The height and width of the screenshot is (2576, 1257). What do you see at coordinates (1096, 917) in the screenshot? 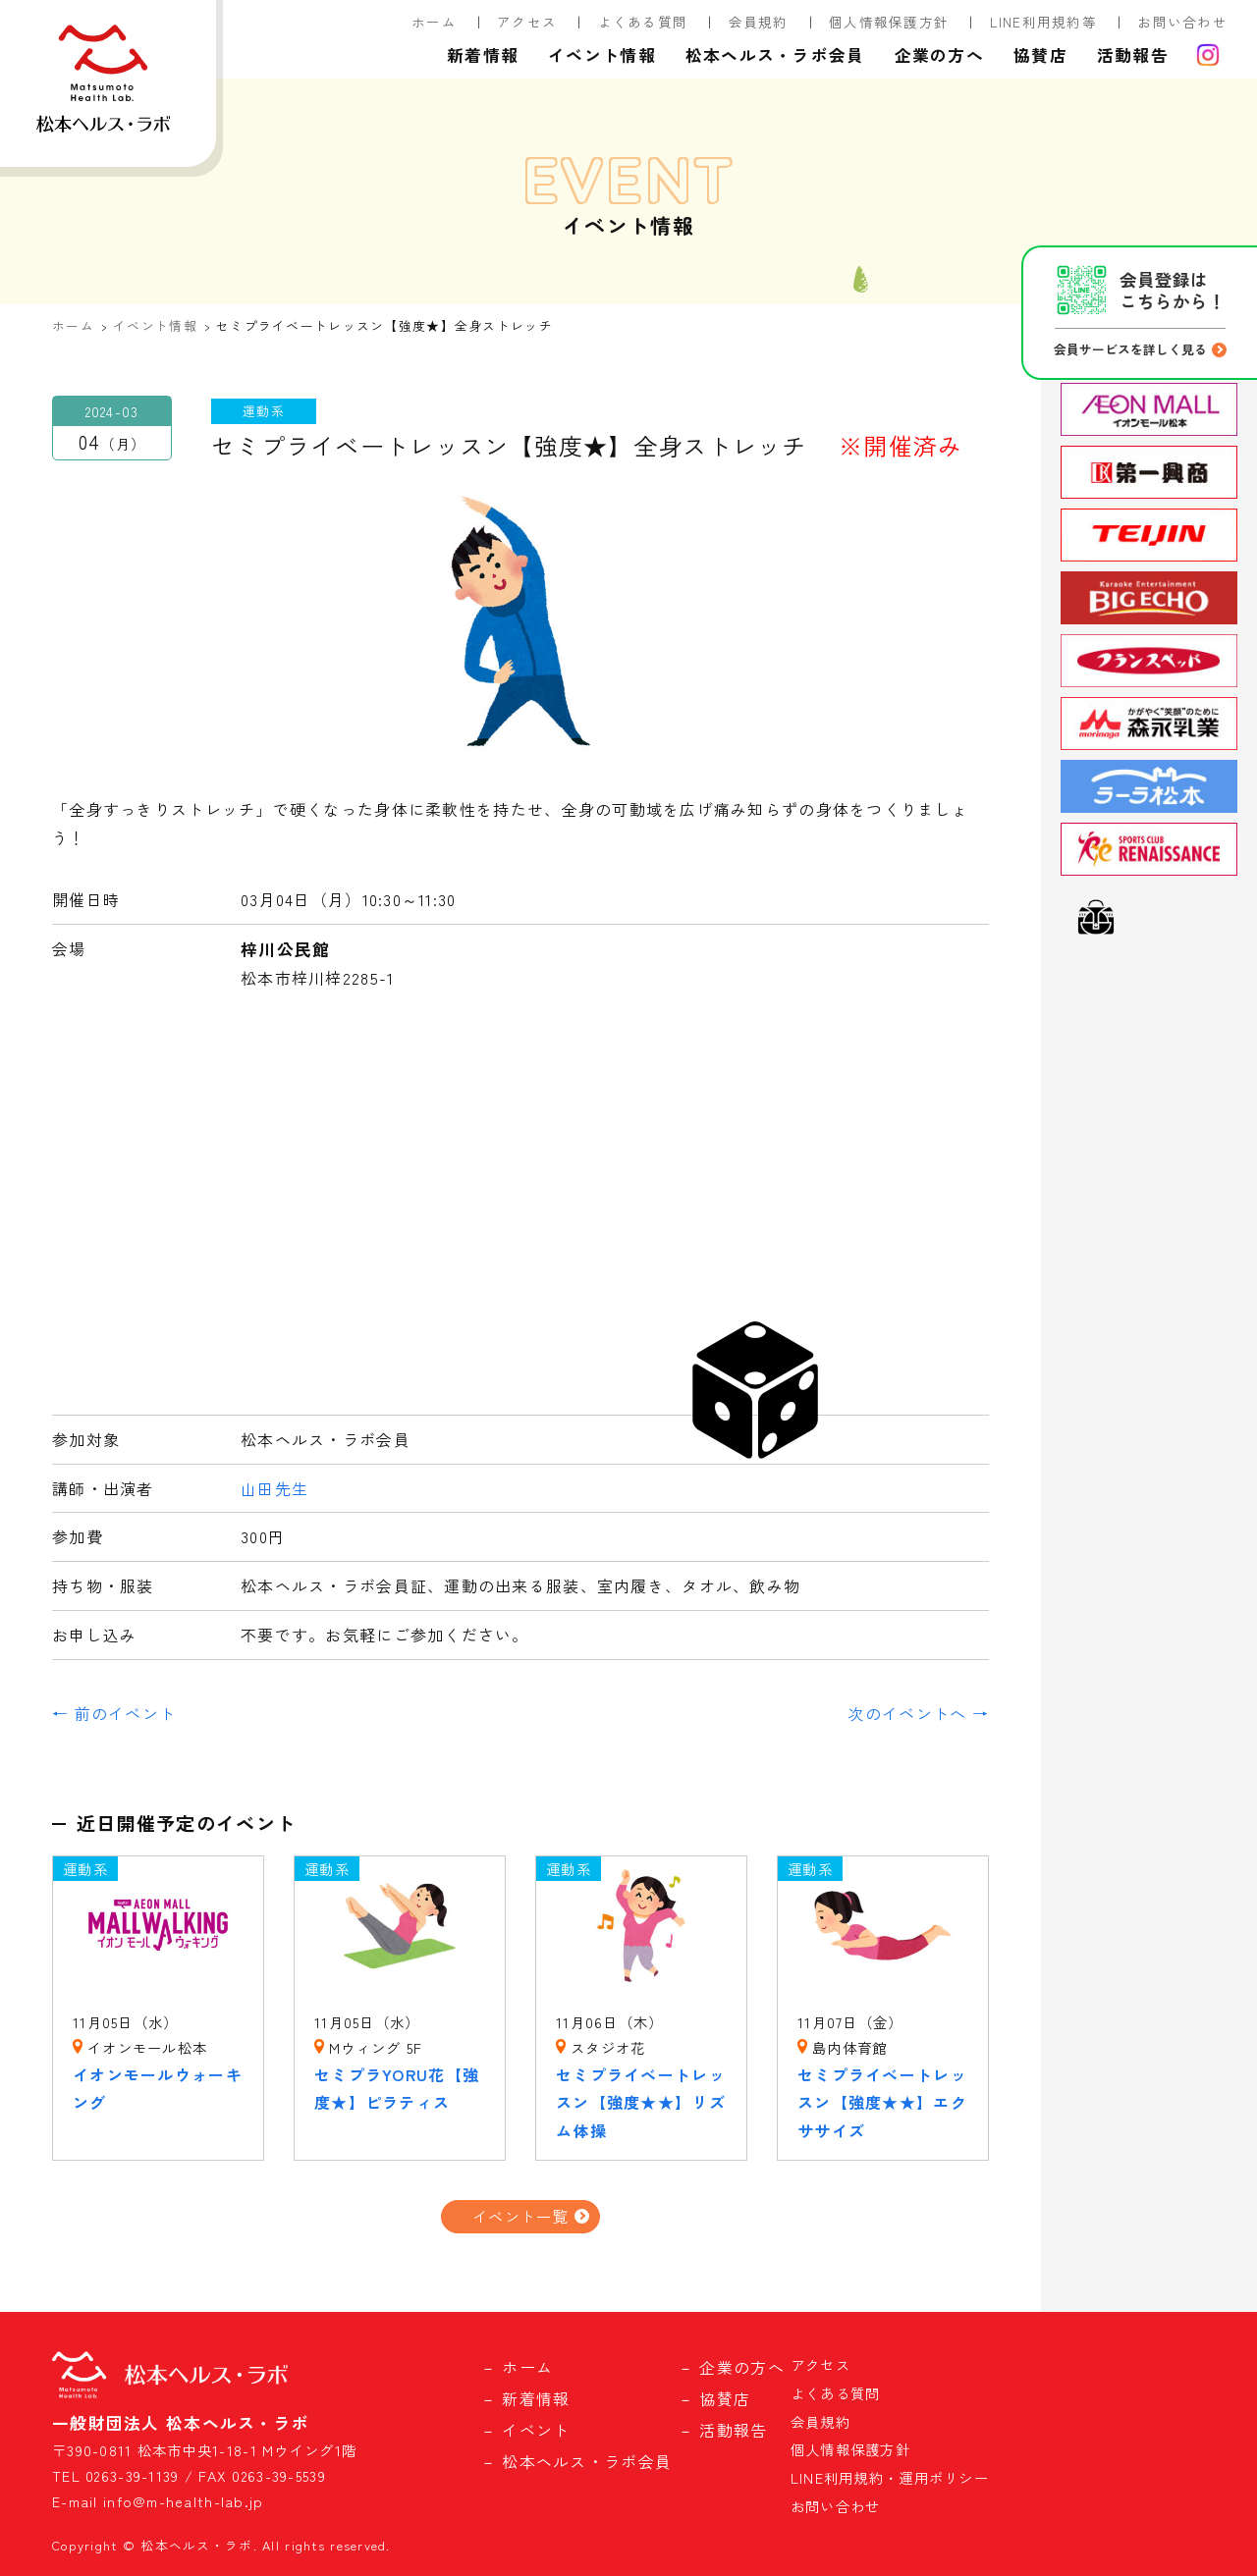
I see `access disc golf equipment or bag inventory` at bounding box center [1096, 917].